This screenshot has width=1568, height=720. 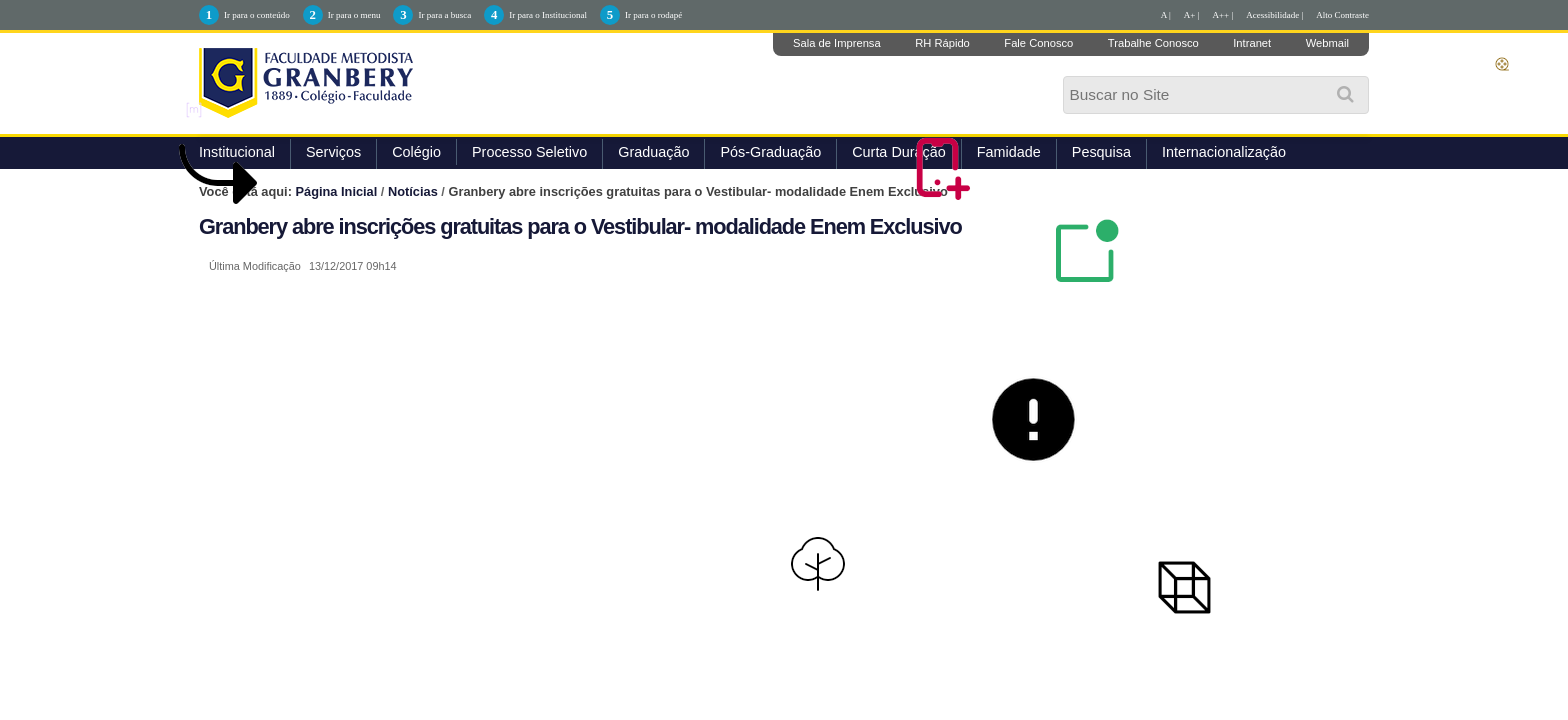 What do you see at coordinates (1033, 419) in the screenshot?
I see `indicates an error or problem has occurred` at bounding box center [1033, 419].